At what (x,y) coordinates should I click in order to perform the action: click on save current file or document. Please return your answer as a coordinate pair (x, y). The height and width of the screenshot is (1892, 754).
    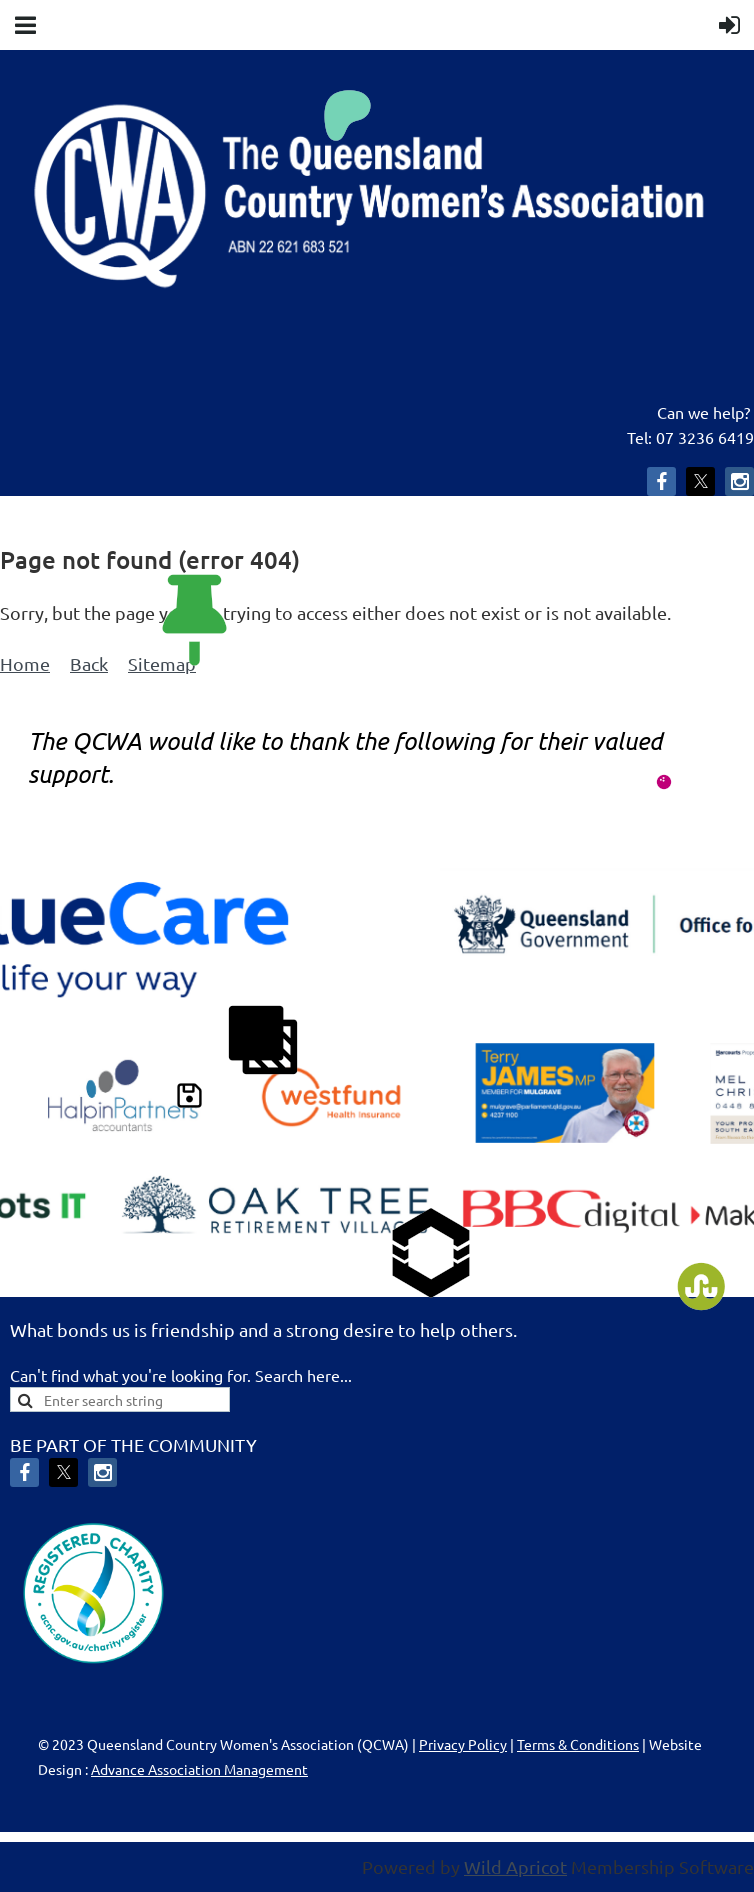
    Looking at the image, I should click on (189, 1095).